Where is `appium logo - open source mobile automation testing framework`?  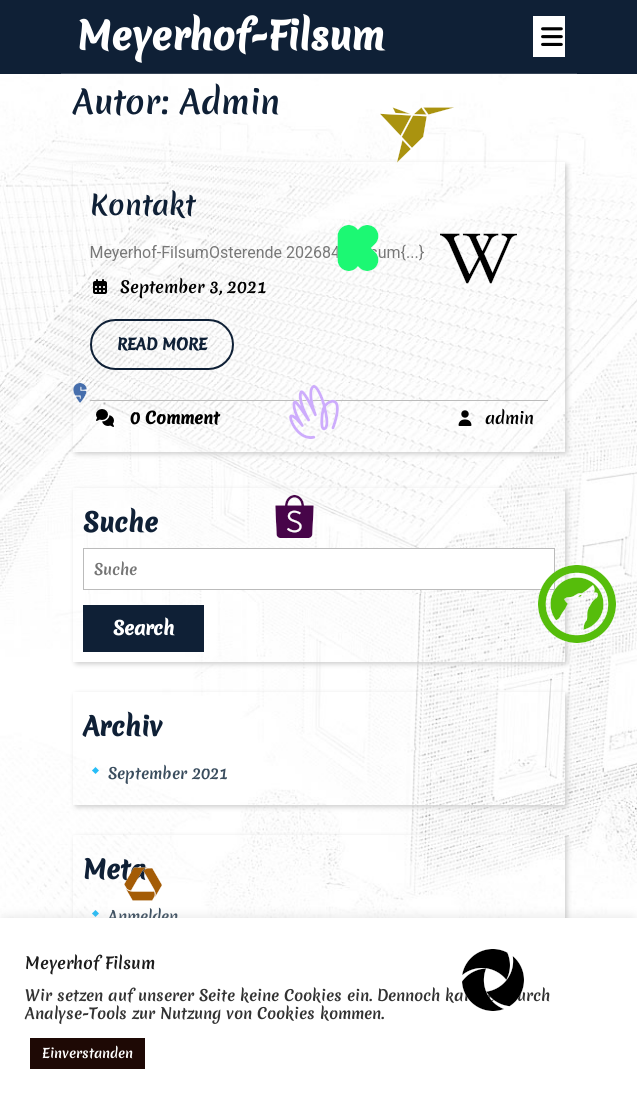
appium logo - open source mobile automation testing framework is located at coordinates (493, 980).